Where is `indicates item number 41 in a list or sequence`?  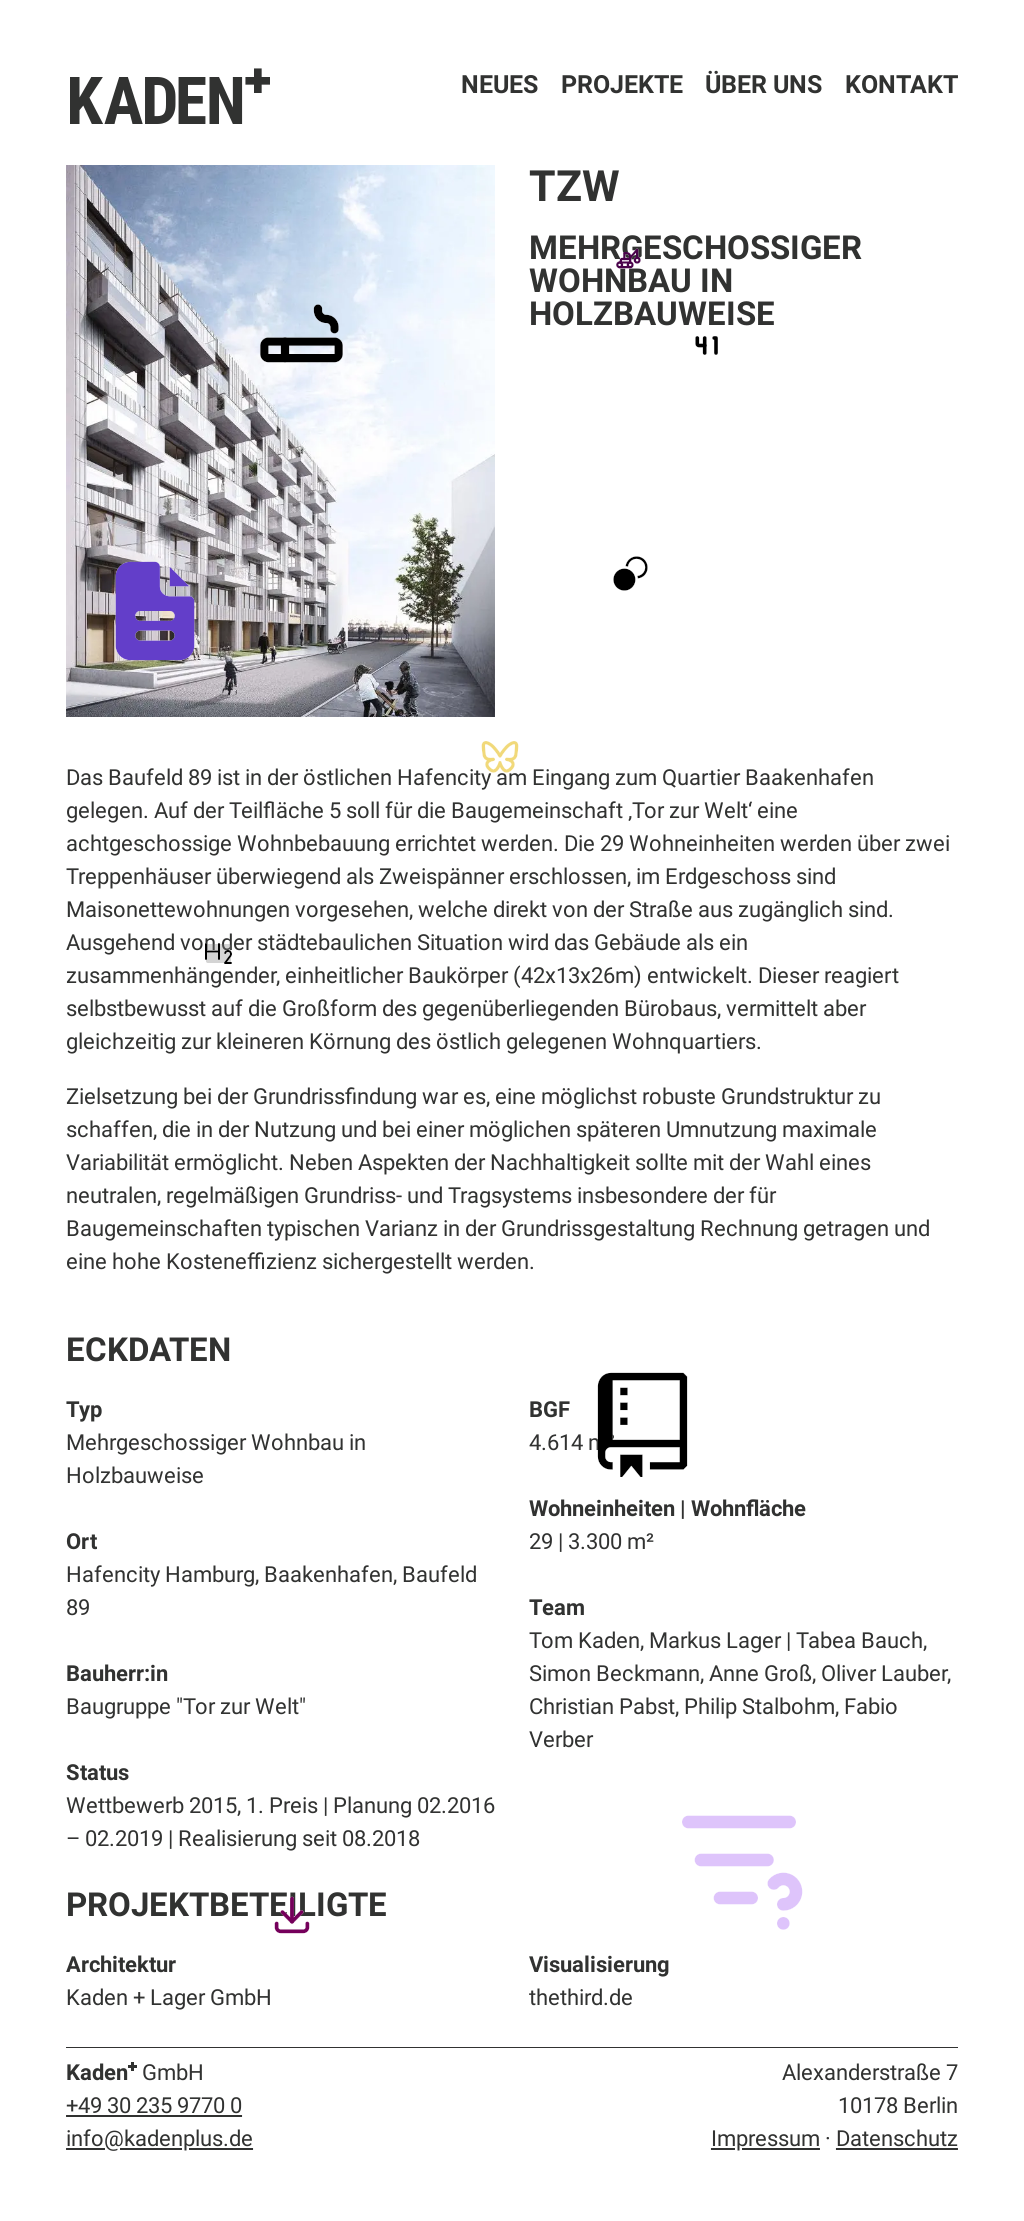 indicates item number 41 in a list or sequence is located at coordinates (708, 345).